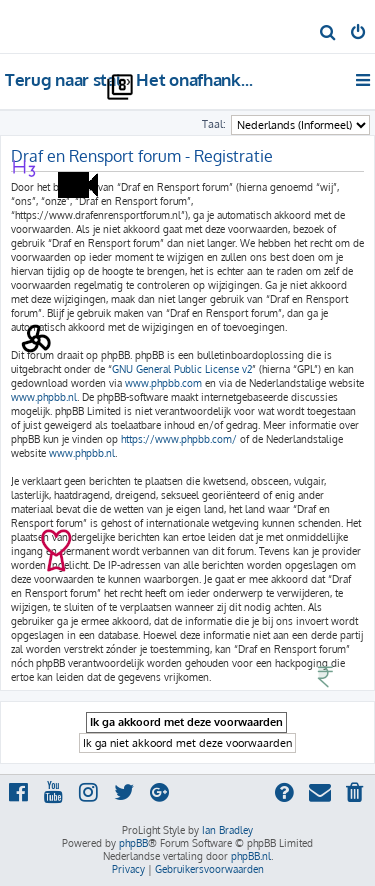 The image size is (375, 886). I want to click on format text as heading level 3, so click(23, 168).